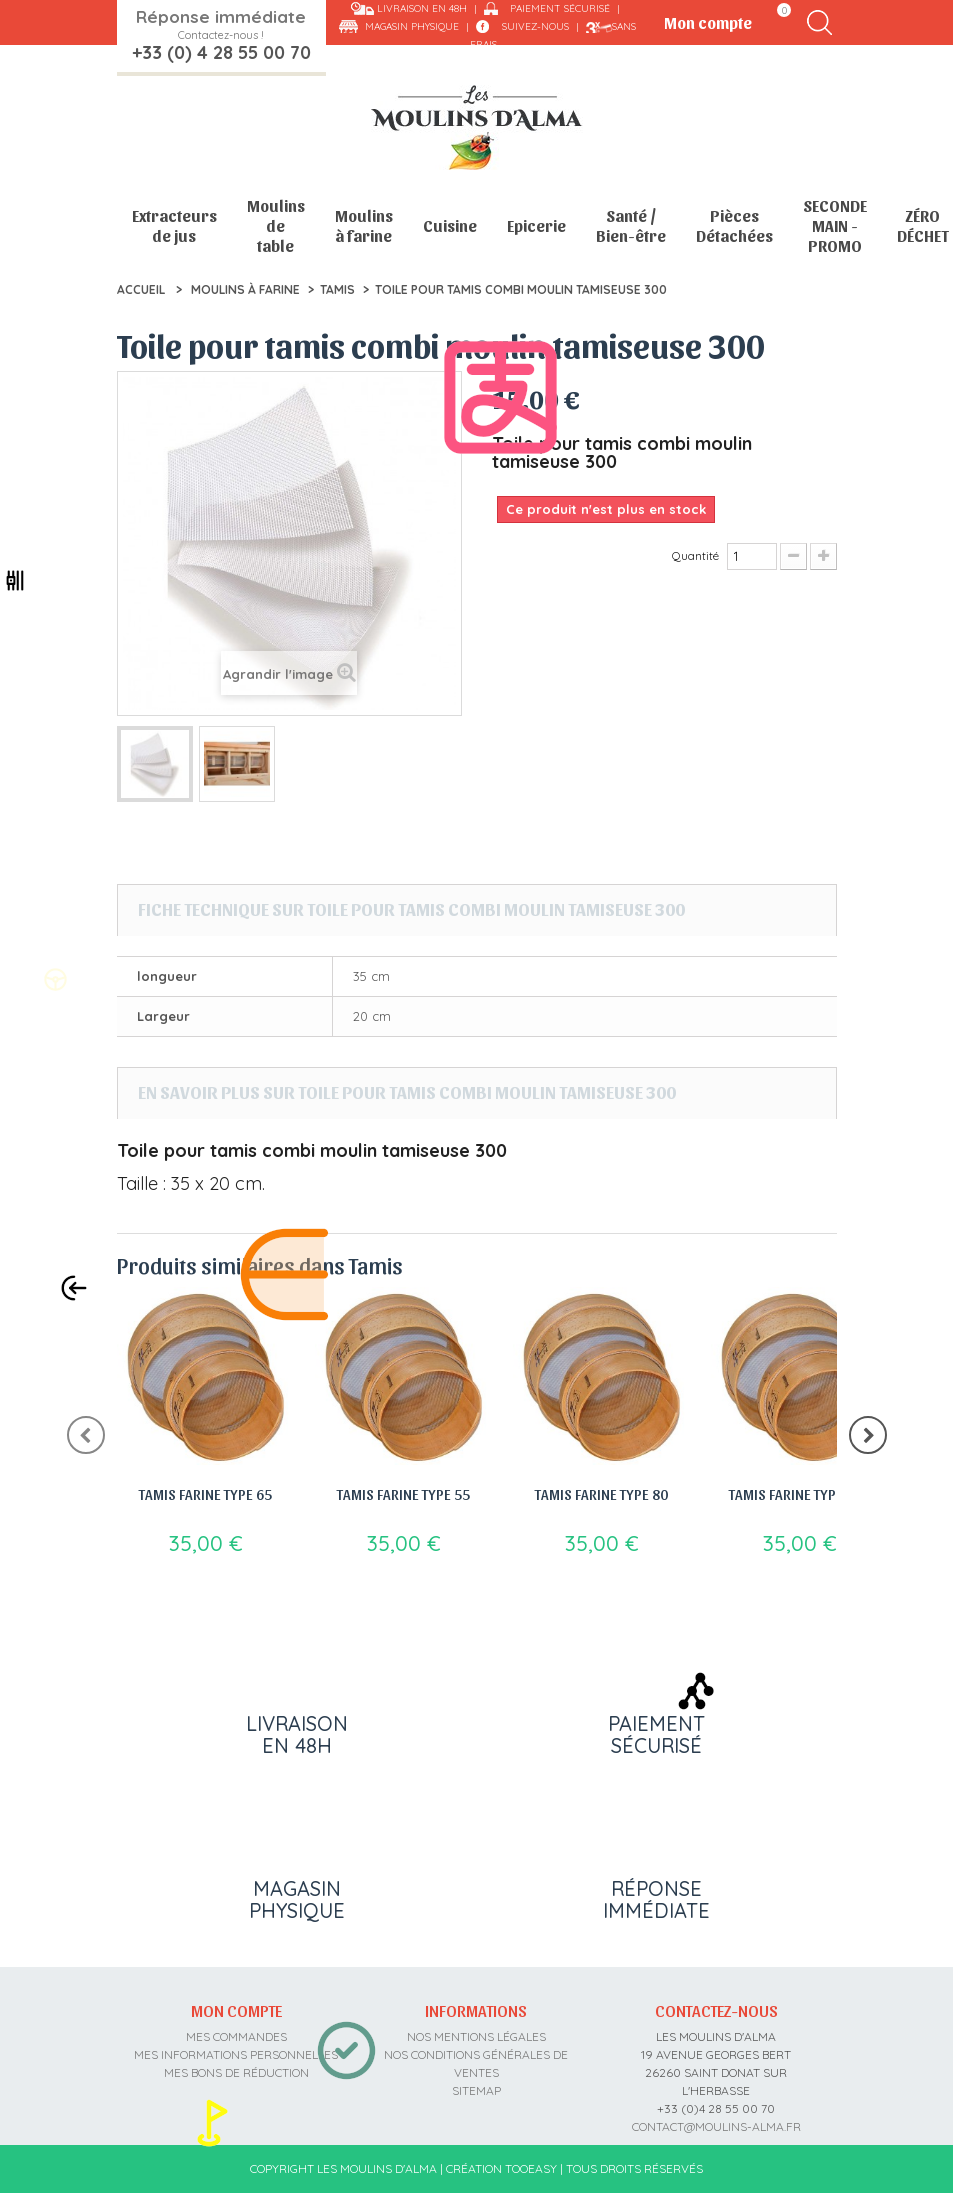 This screenshot has height=2193, width=953. Describe the element at coordinates (286, 1274) in the screenshot. I see `indicates set membership in mathematical notation` at that location.